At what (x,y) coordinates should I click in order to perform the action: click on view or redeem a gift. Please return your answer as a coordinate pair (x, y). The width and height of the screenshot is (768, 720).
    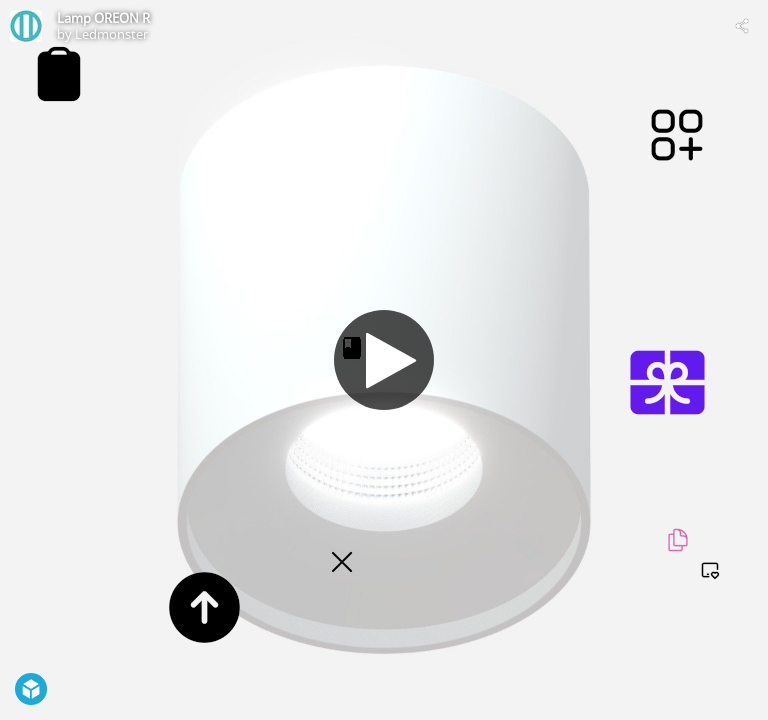
    Looking at the image, I should click on (667, 382).